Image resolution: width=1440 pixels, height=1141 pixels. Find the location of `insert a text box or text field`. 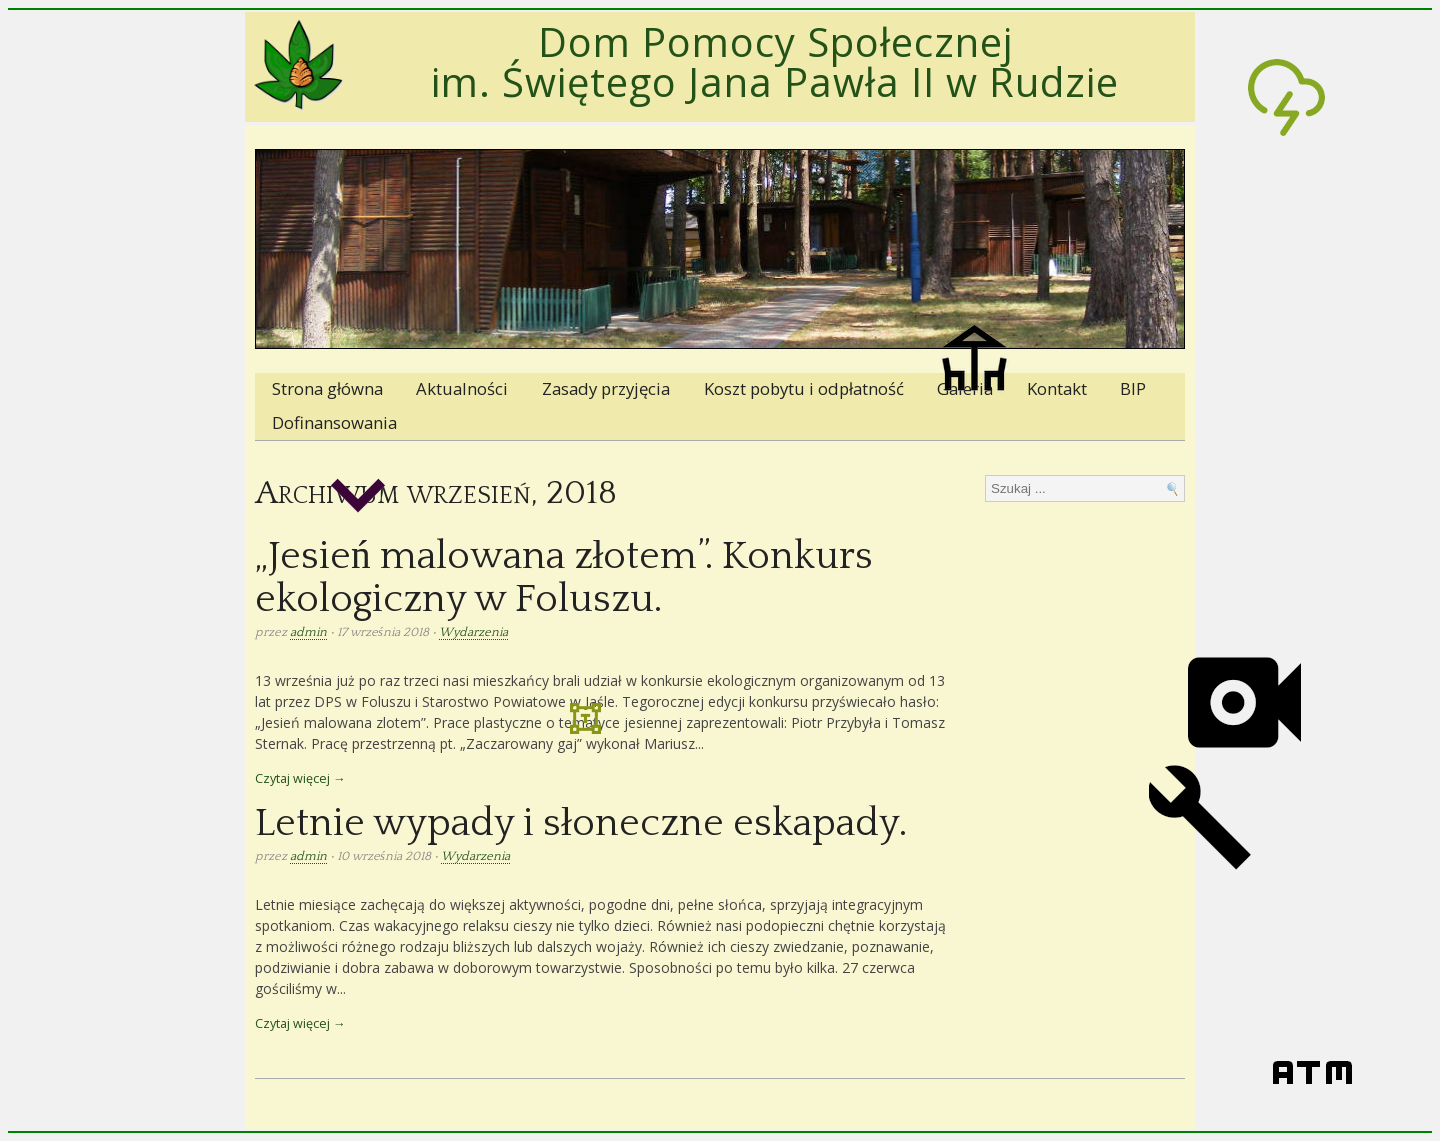

insert a text box or text field is located at coordinates (585, 718).